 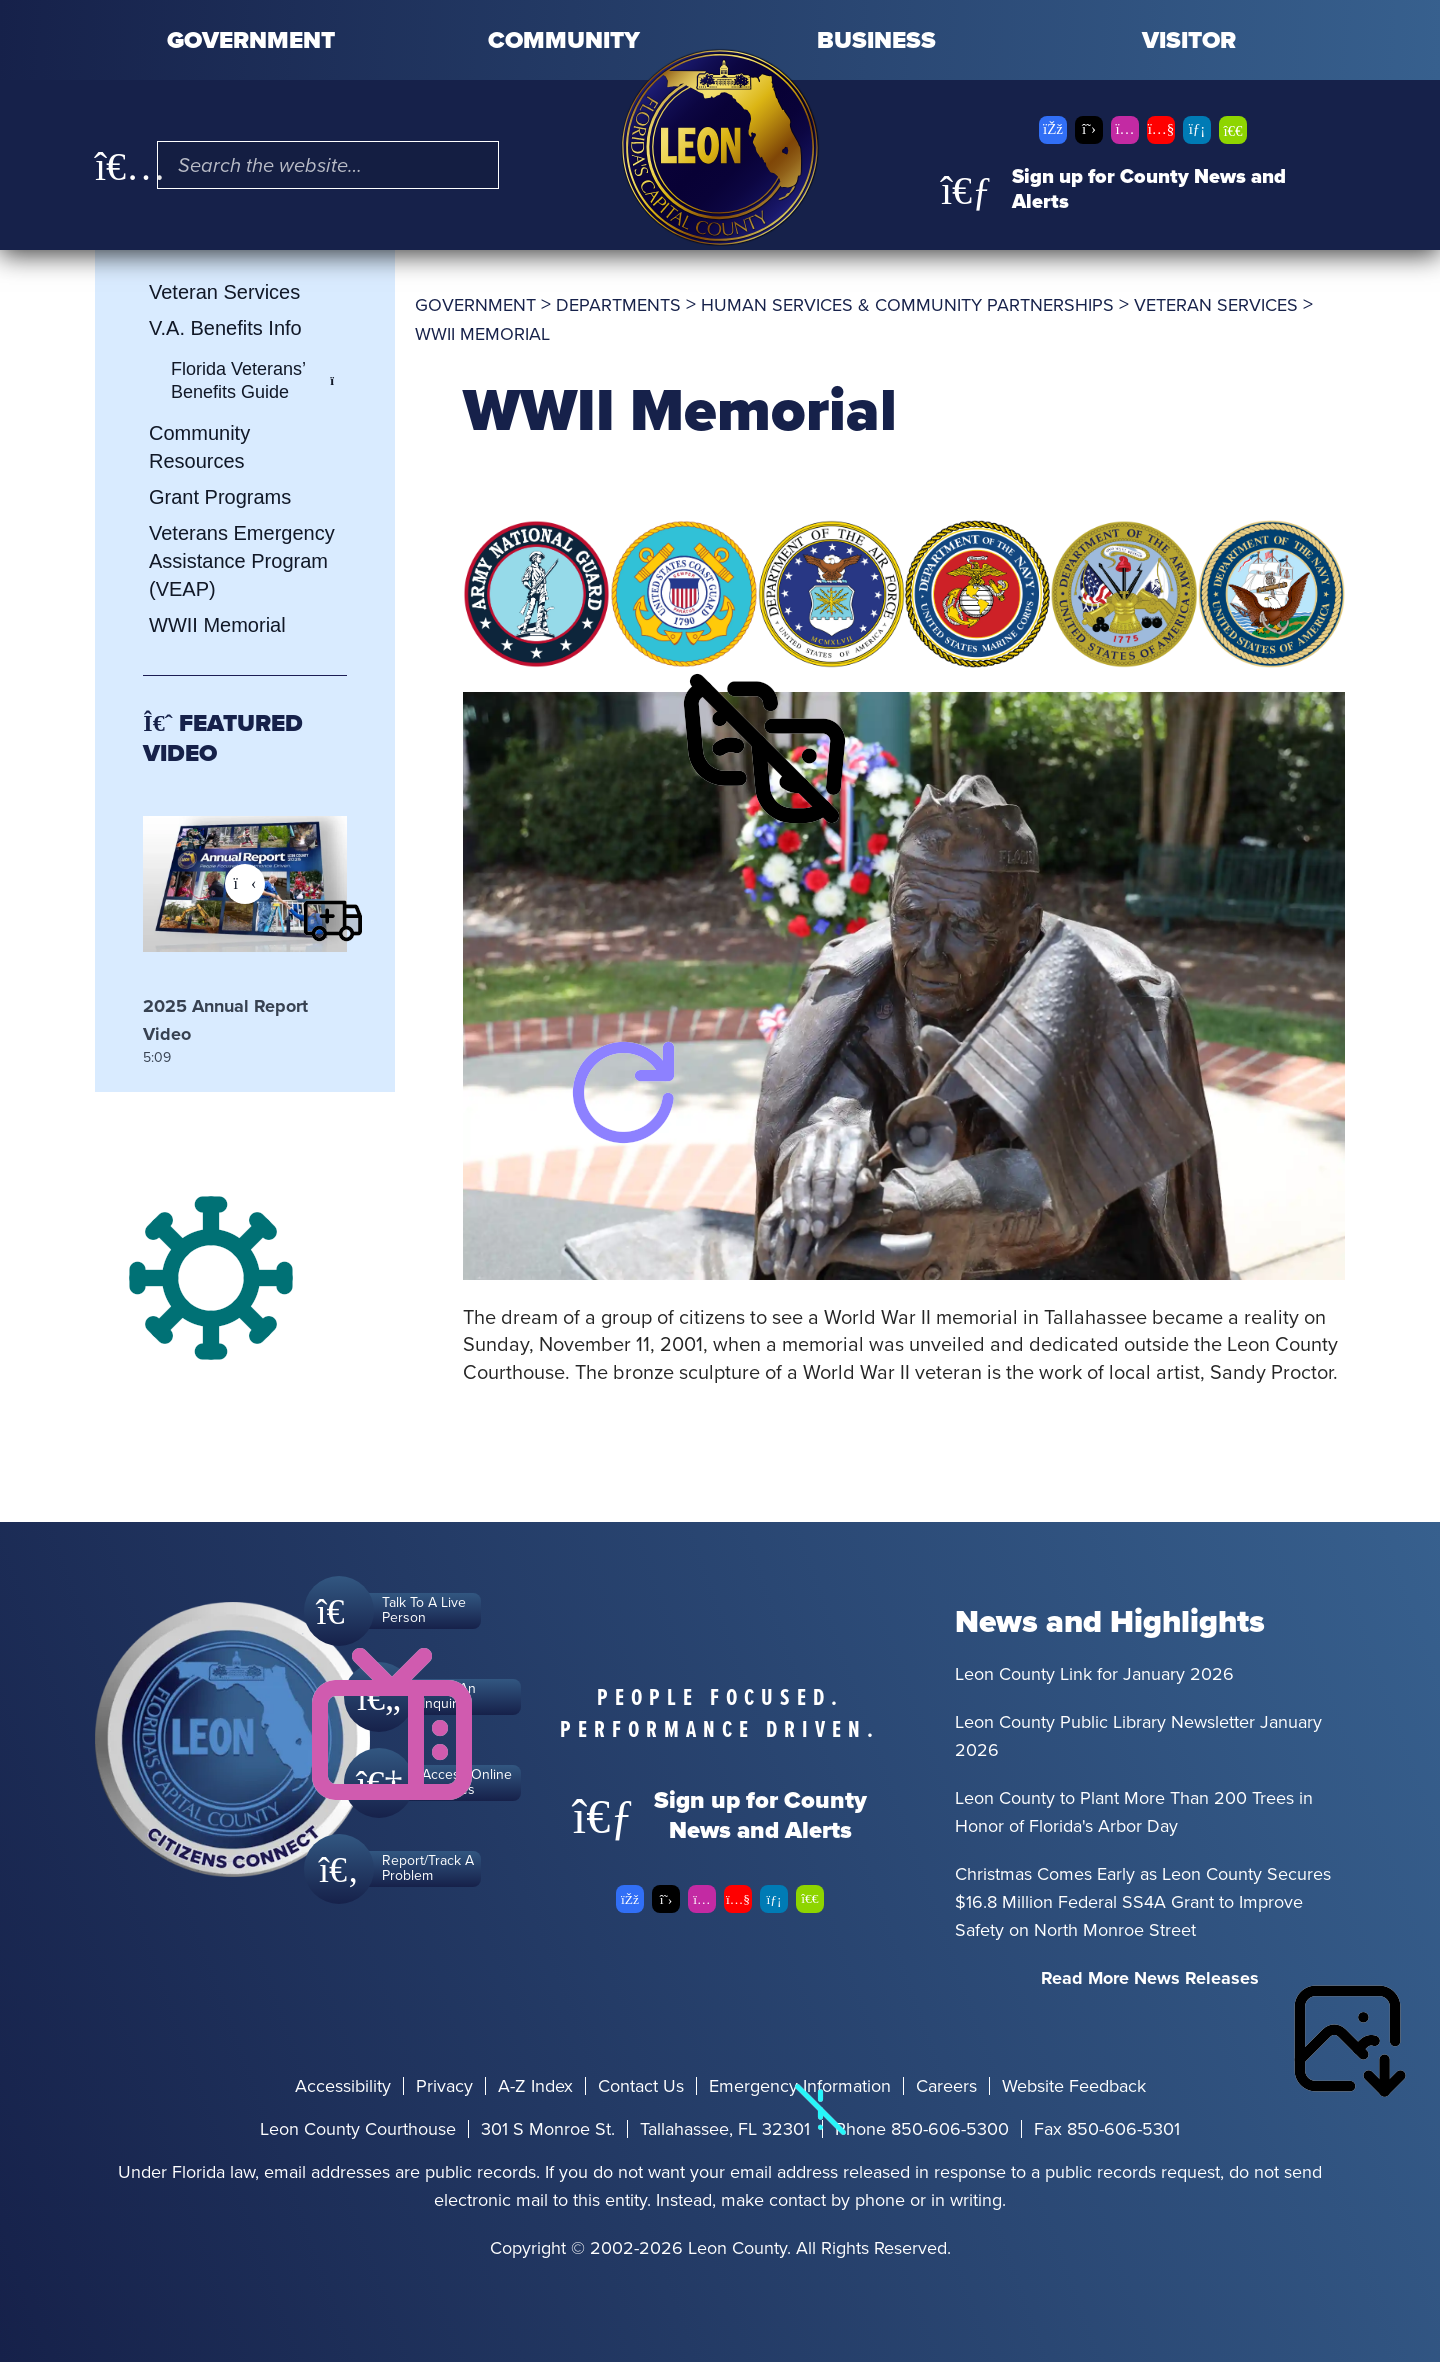 I want to click on access retro or classic TV content, so click(x=392, y=1728).